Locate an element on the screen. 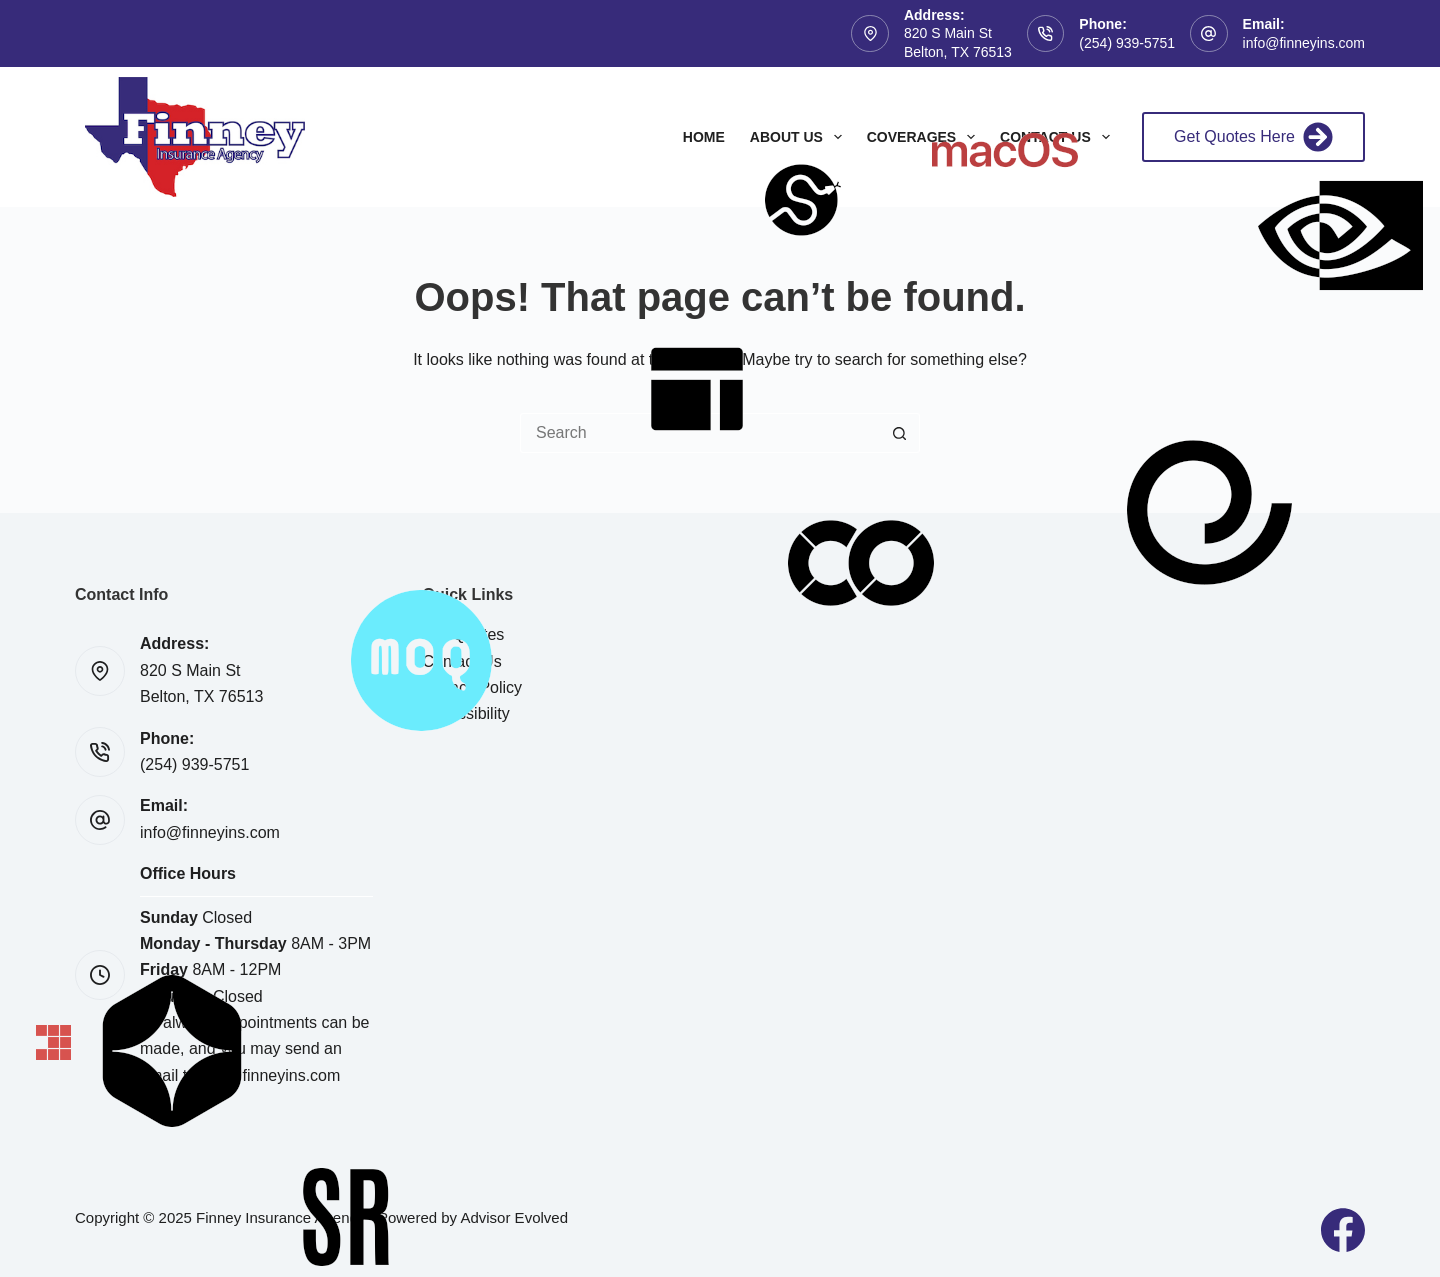  nvidia brand logo is located at coordinates (1340, 235).